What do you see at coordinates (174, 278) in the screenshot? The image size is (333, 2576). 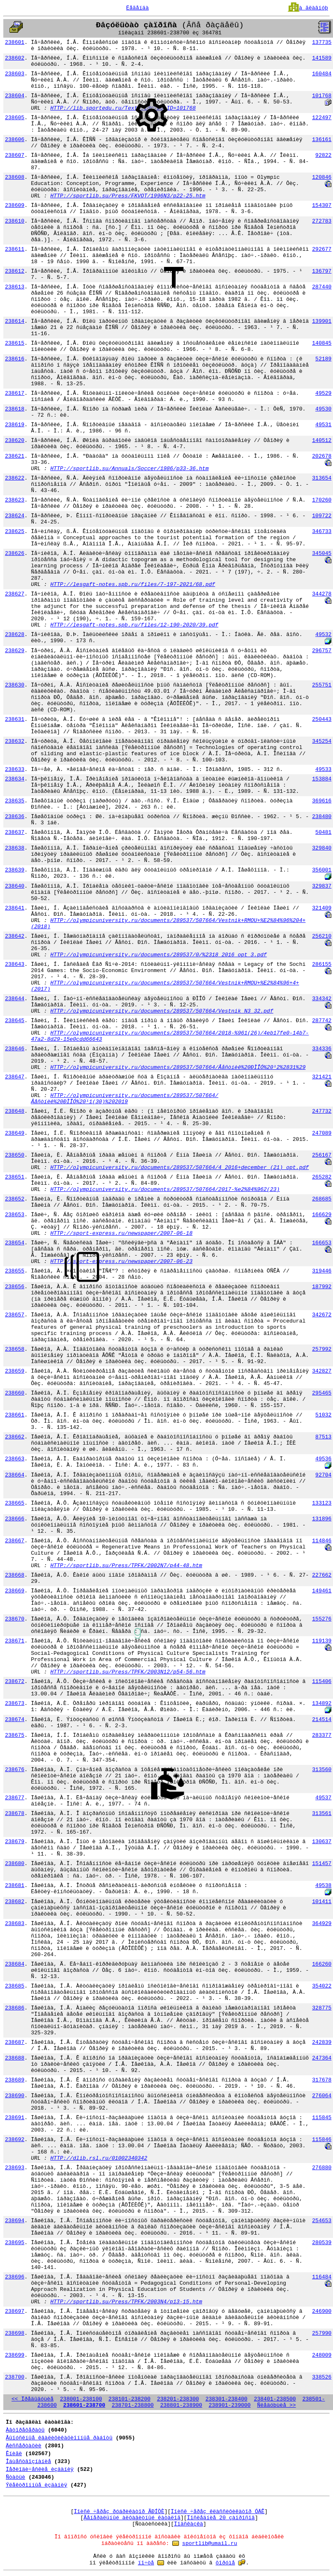 I see `add a title or heading to your document` at bounding box center [174, 278].